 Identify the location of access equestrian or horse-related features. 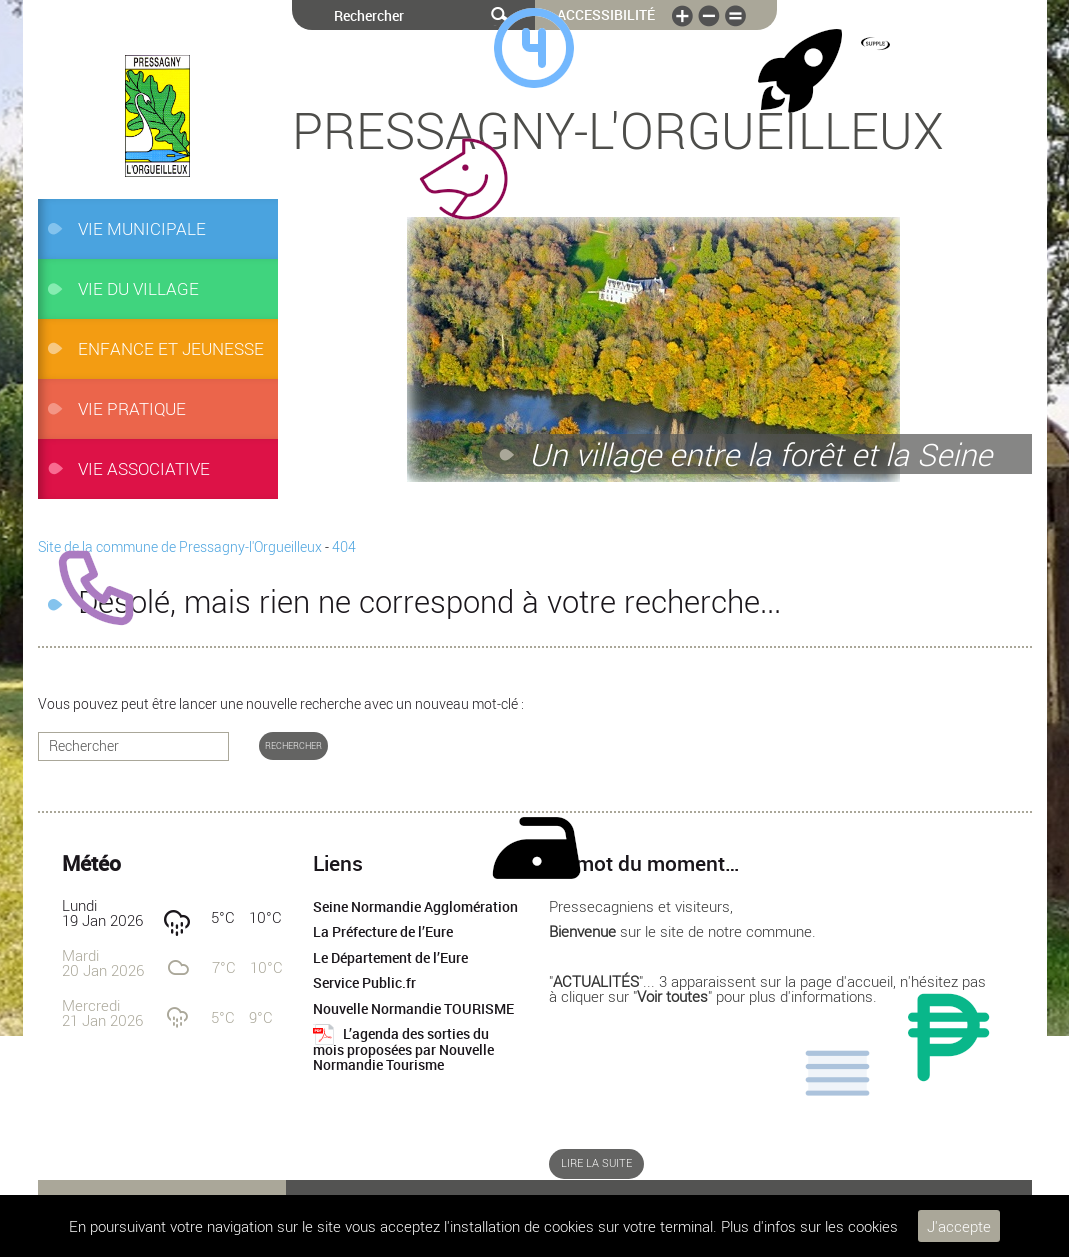
(467, 179).